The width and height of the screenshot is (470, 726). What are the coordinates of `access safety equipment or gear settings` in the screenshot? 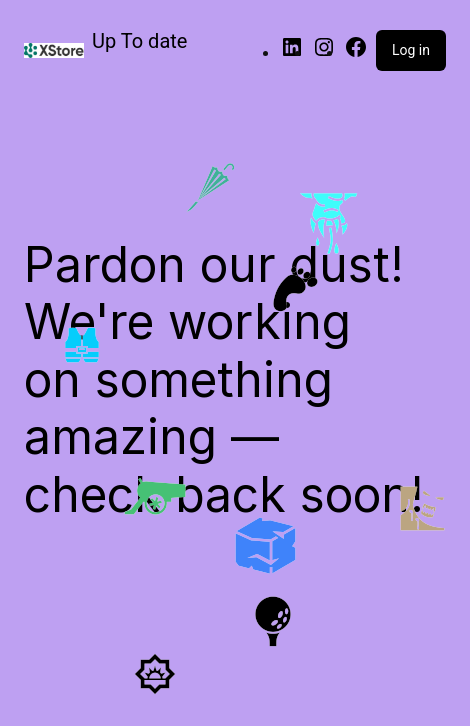 It's located at (82, 345).